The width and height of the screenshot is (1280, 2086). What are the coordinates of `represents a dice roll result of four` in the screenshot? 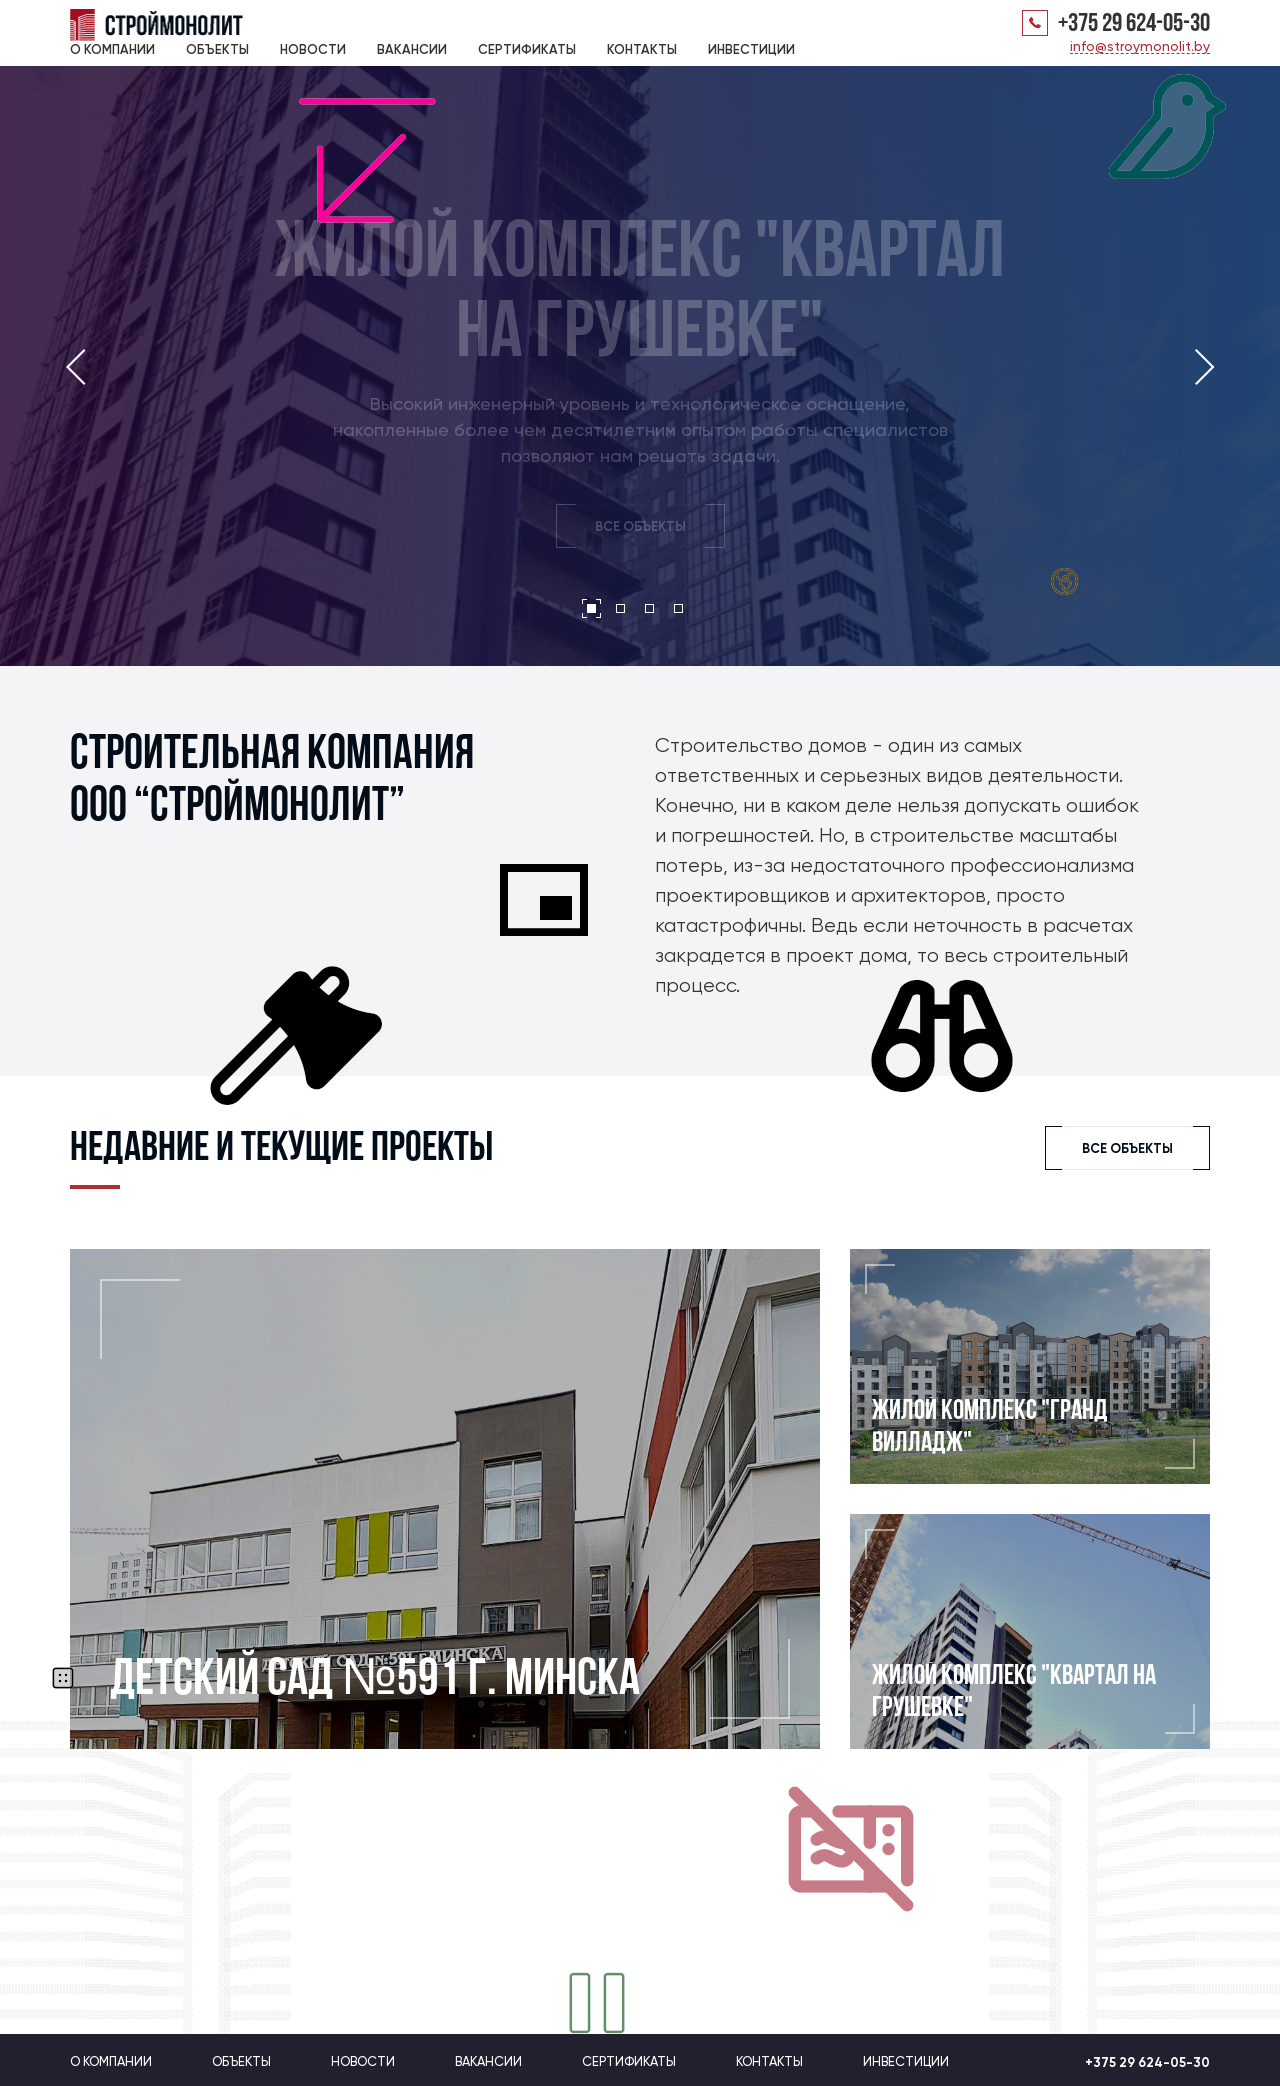 It's located at (63, 1678).